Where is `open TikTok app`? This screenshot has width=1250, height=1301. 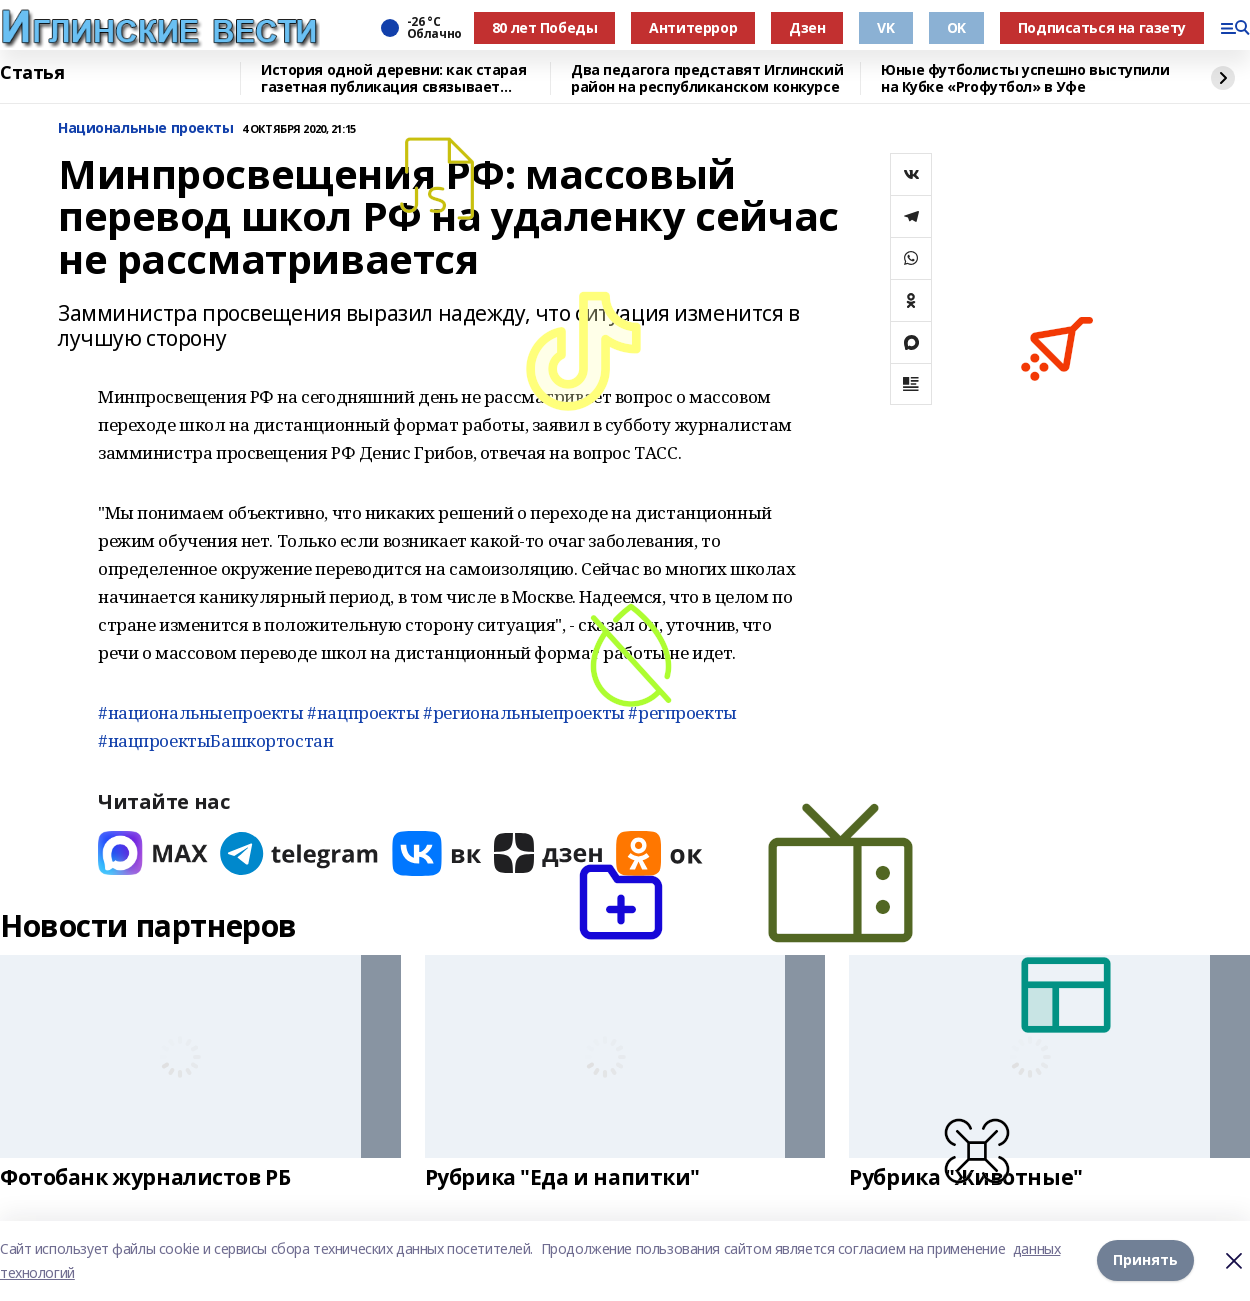
open TikTok app is located at coordinates (583, 353).